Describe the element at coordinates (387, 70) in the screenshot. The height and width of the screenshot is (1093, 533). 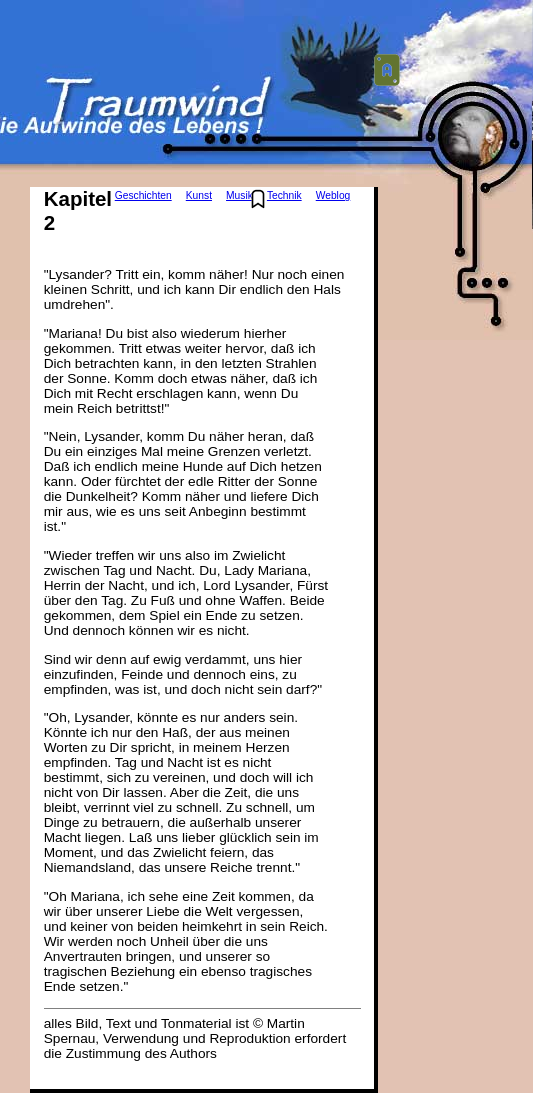
I see `ace playing card in a card game app` at that location.